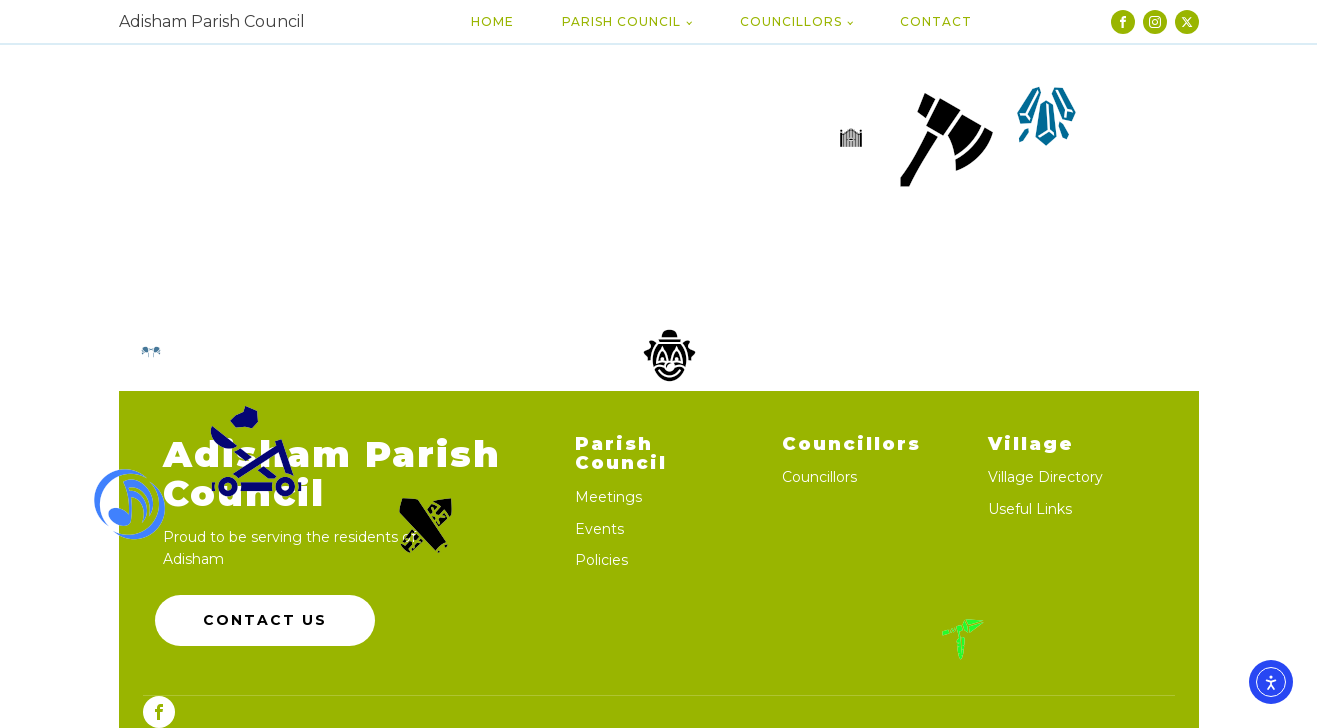  I want to click on select clown or jester character, so click(669, 355).